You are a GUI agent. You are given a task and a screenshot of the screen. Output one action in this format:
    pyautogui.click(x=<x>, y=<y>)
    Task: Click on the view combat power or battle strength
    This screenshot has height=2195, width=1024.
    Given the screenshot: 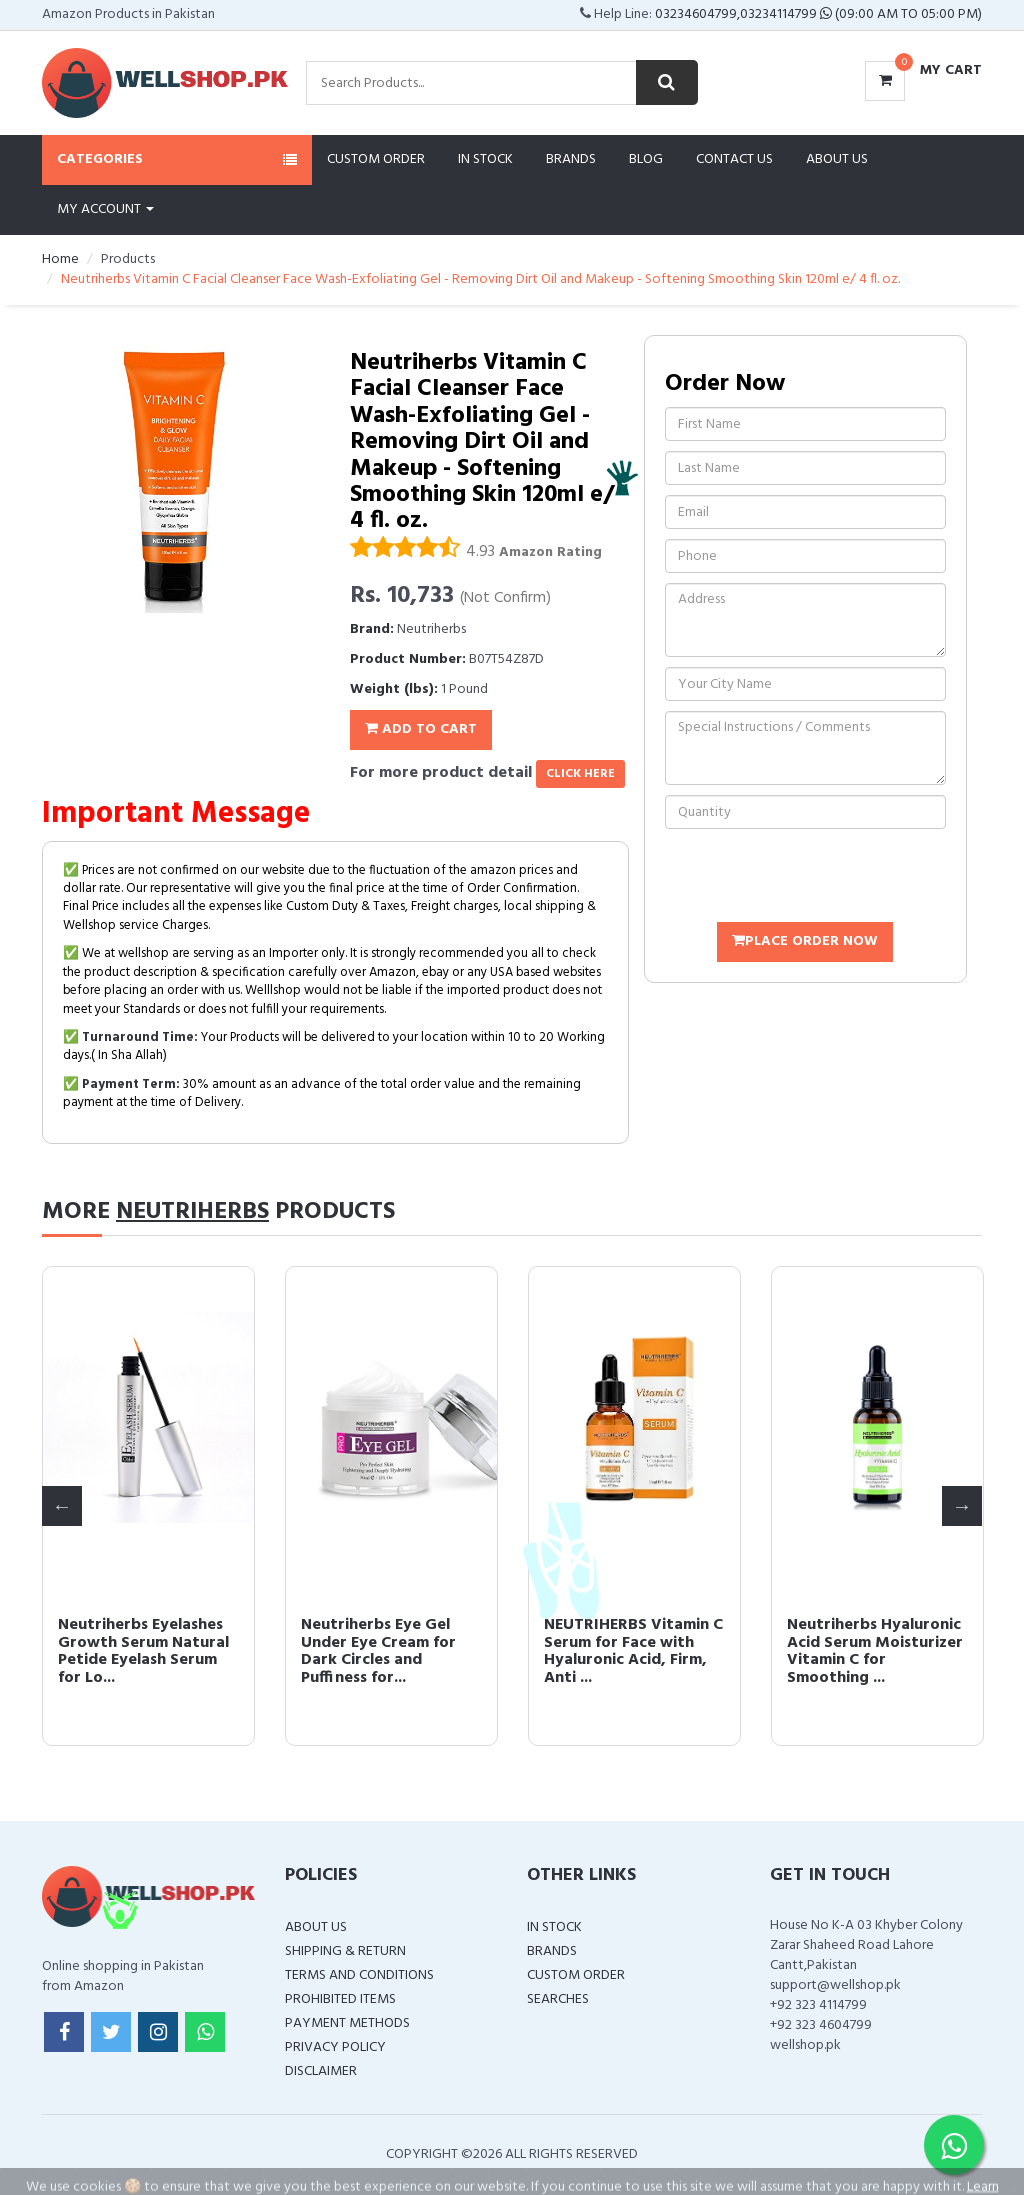 What is the action you would take?
    pyautogui.click(x=120, y=1910)
    